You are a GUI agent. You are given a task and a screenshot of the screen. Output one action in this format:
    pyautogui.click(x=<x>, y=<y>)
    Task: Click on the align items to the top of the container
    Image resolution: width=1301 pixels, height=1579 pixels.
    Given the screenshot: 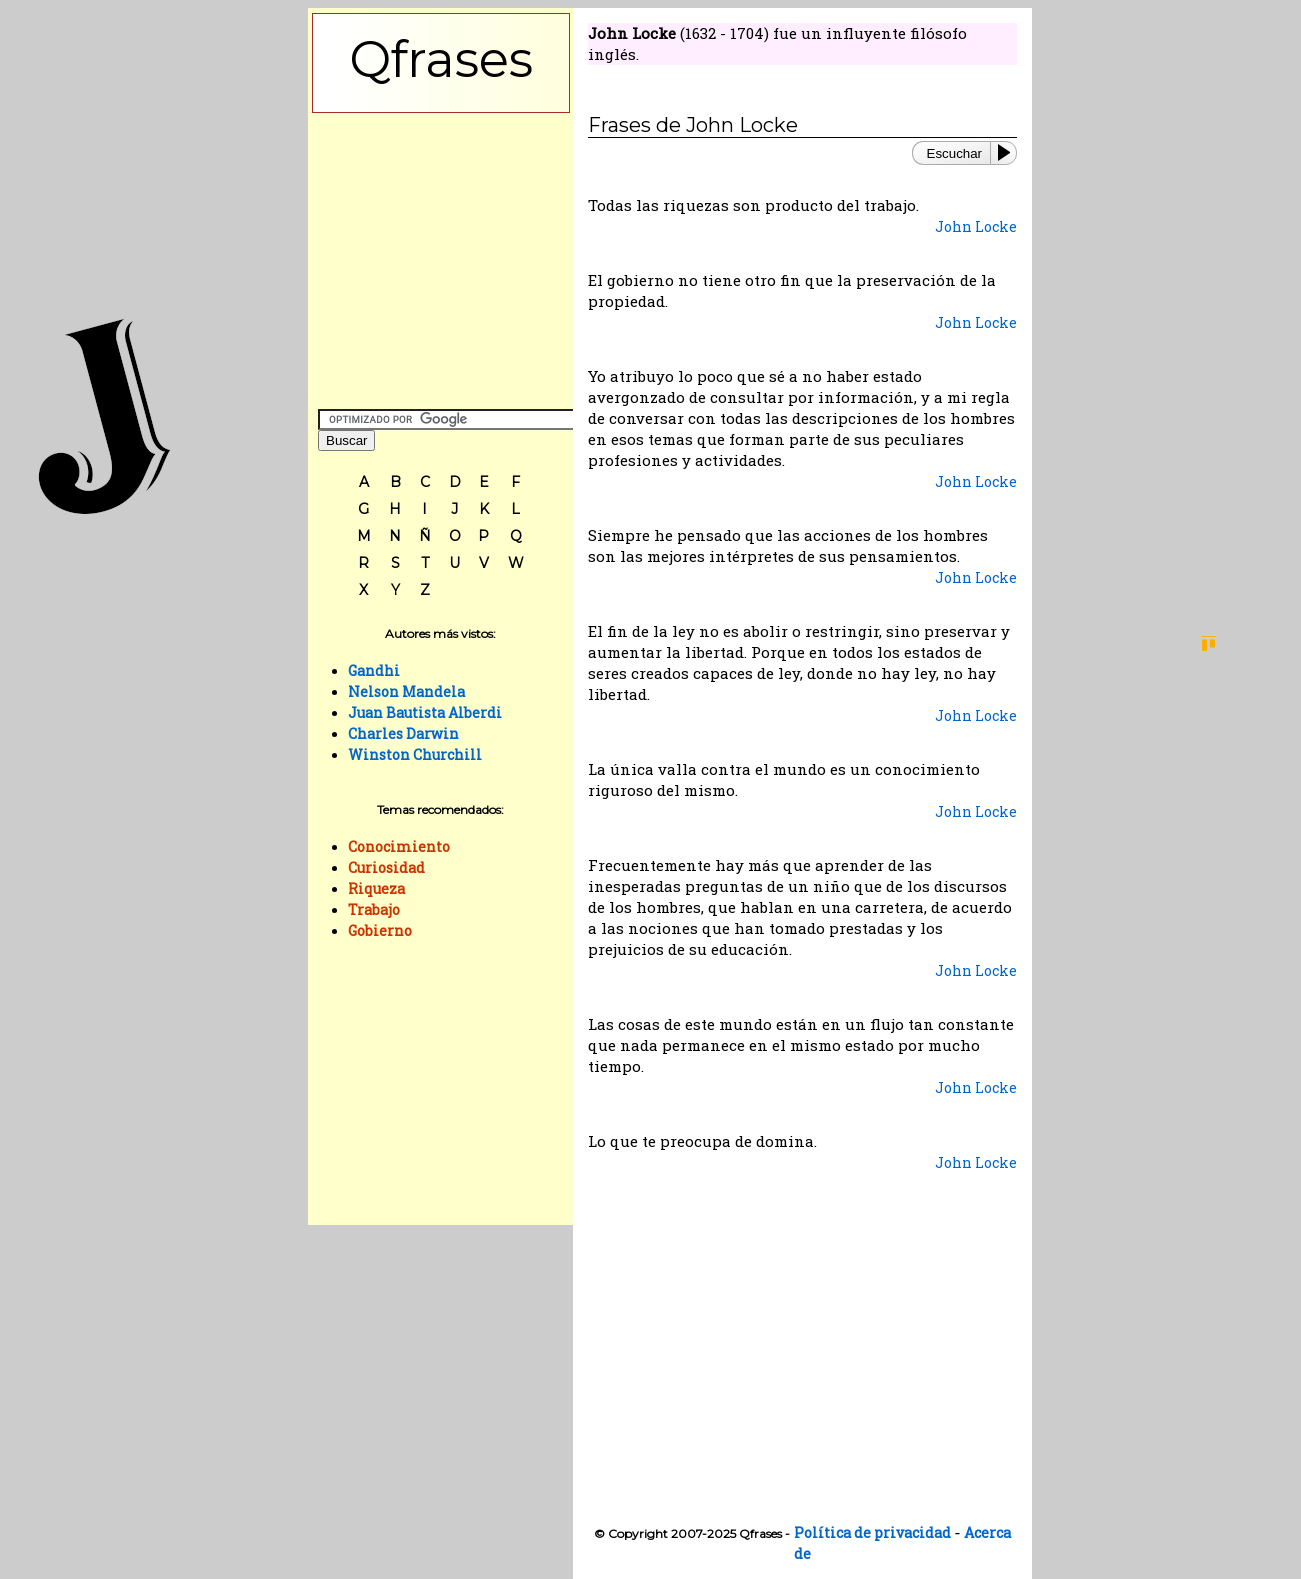 What is the action you would take?
    pyautogui.click(x=1208, y=643)
    